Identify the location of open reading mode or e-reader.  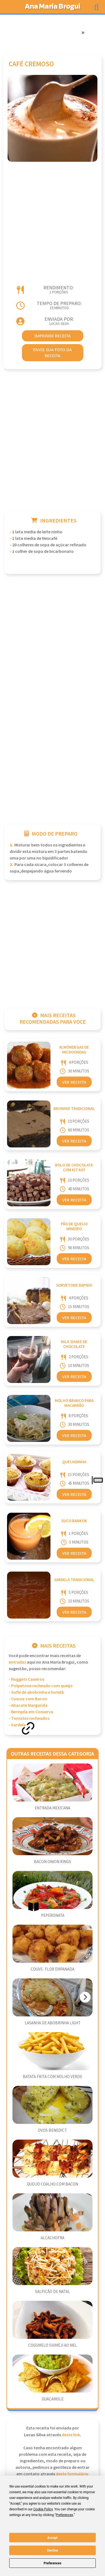
(33, 1906).